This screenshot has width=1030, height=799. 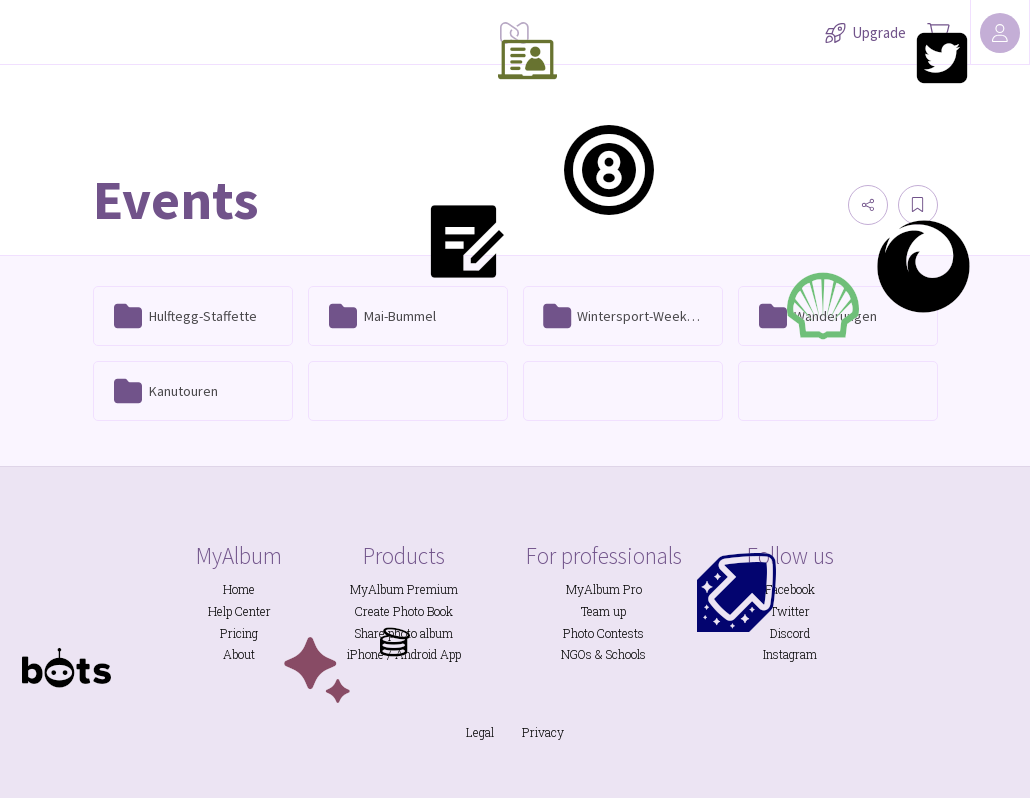 What do you see at coordinates (463, 241) in the screenshot?
I see `edit or compose a draft document` at bounding box center [463, 241].